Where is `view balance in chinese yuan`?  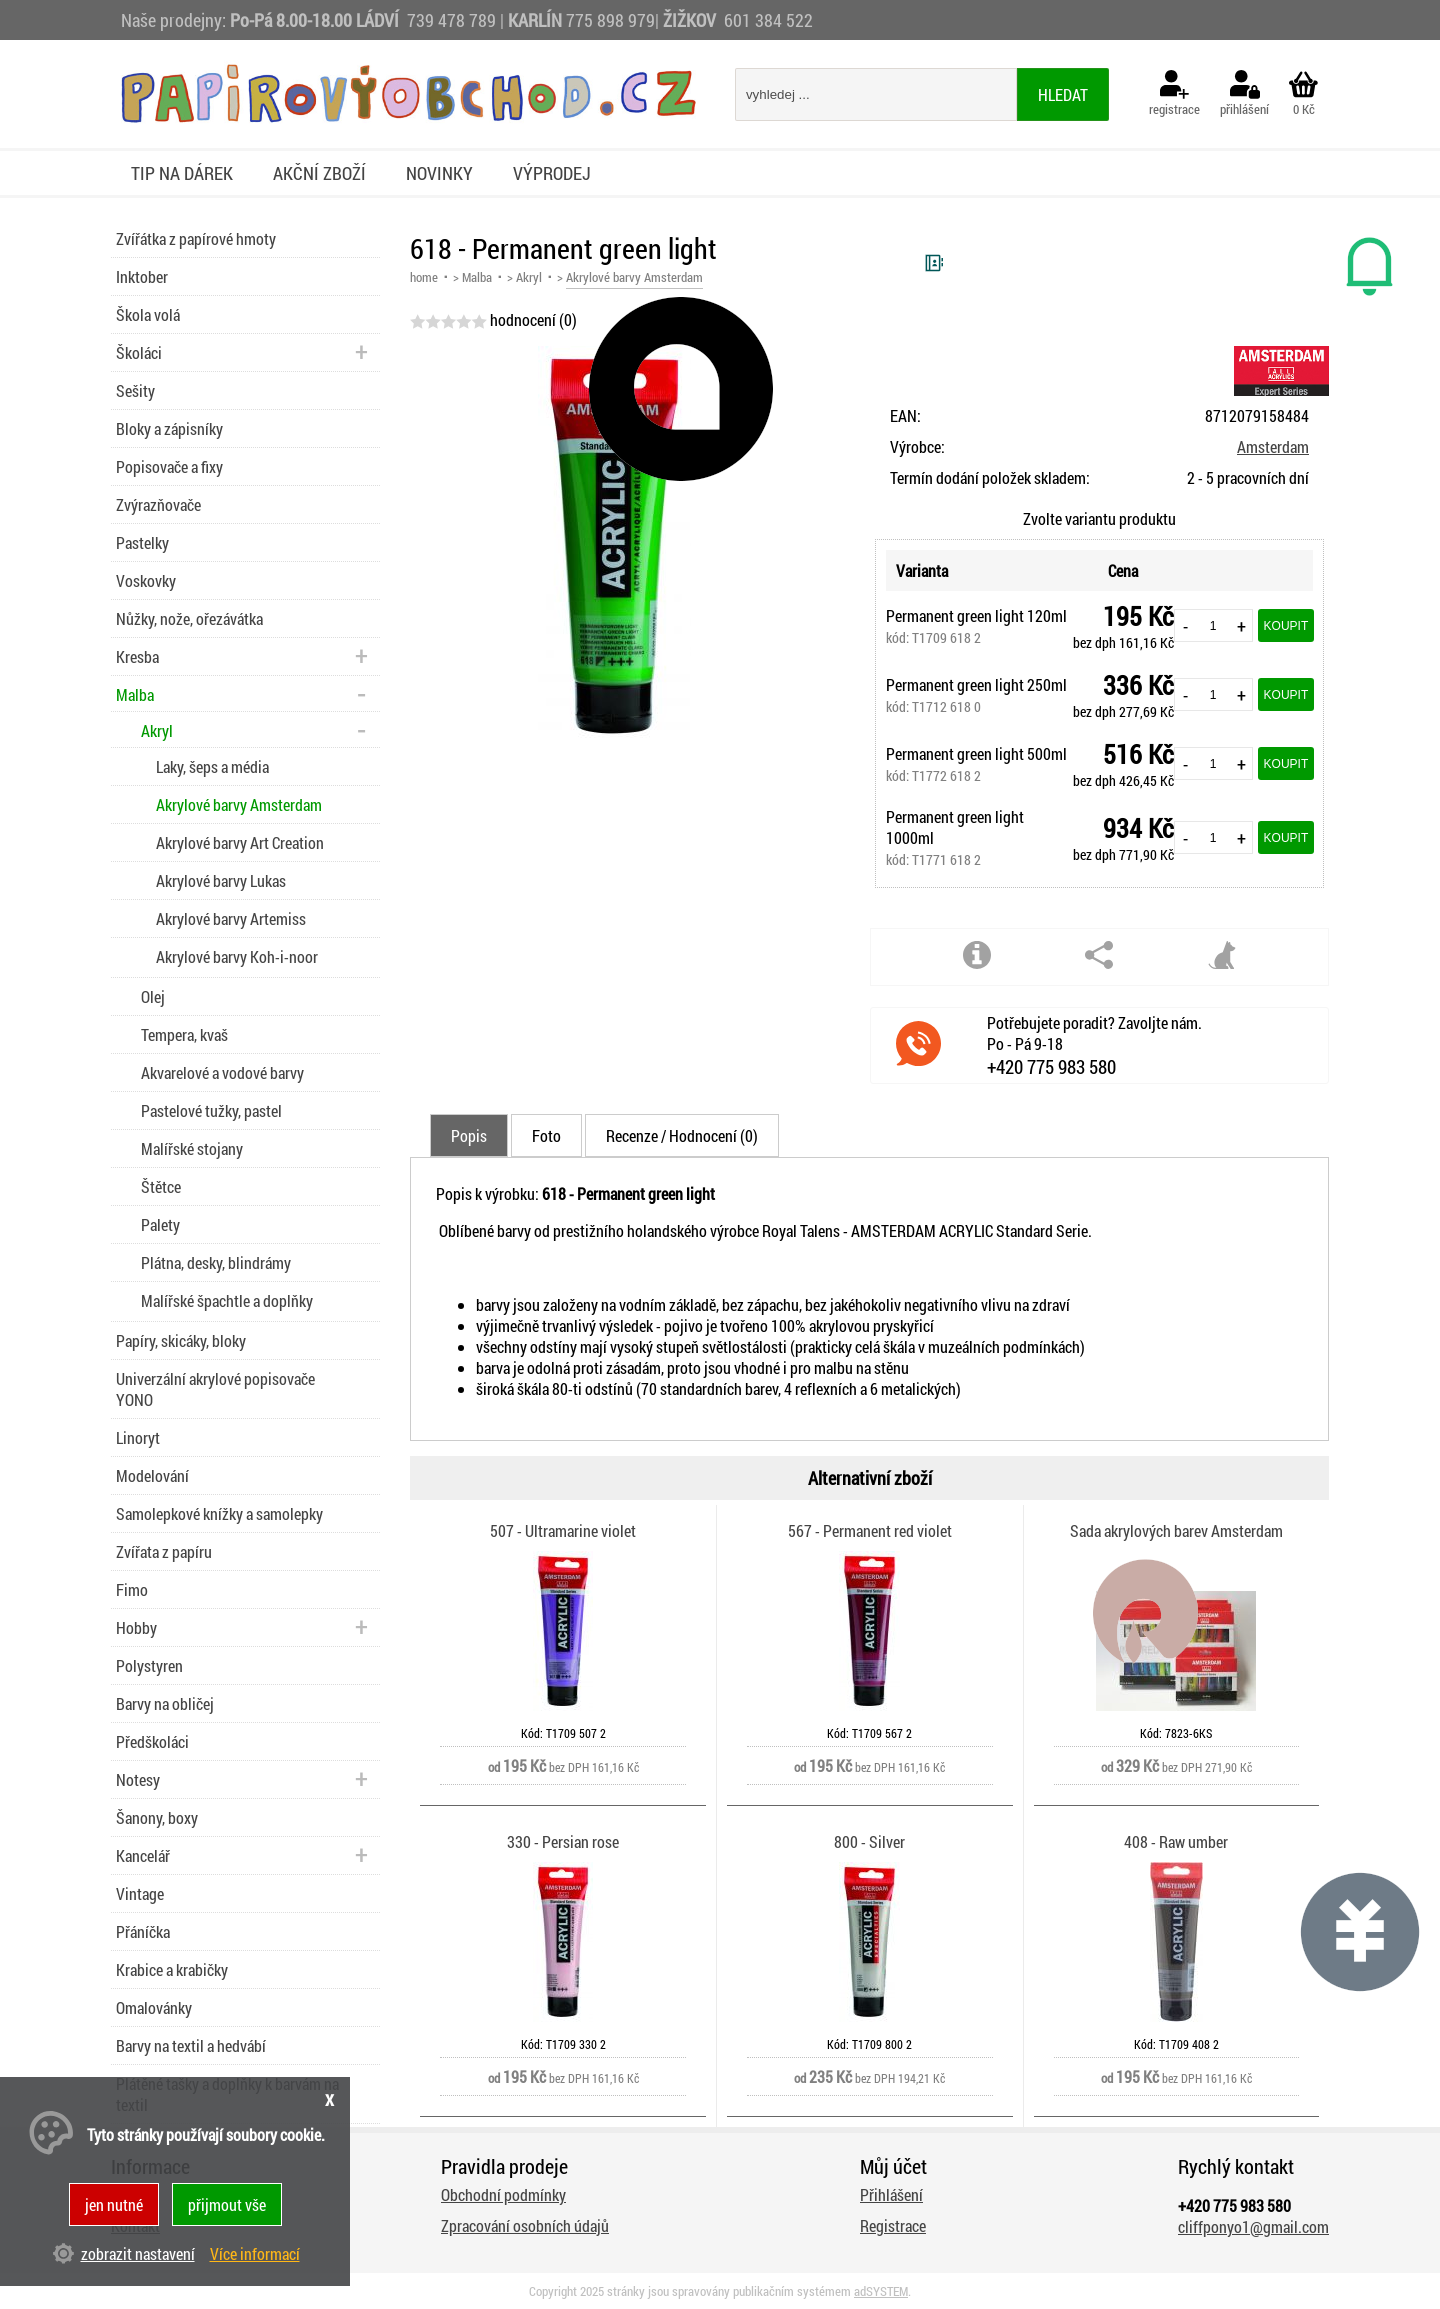
view balance in chinese yuan is located at coordinates (1360, 1932).